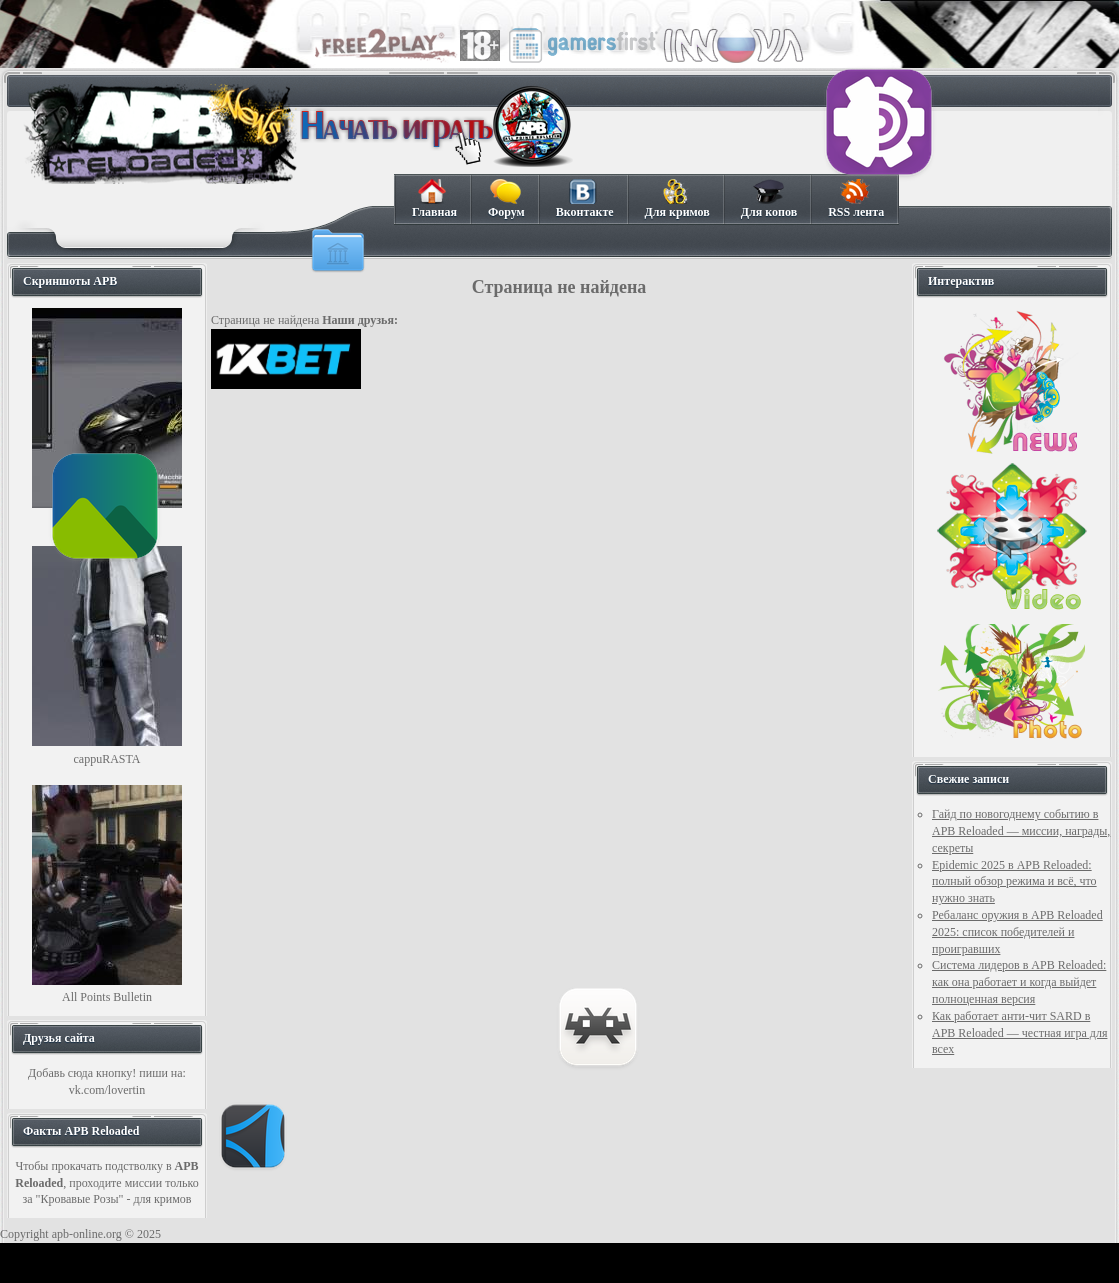 The width and height of the screenshot is (1119, 1283). Describe the element at coordinates (105, 506) in the screenshot. I see `open xpano panorama stitching app` at that location.